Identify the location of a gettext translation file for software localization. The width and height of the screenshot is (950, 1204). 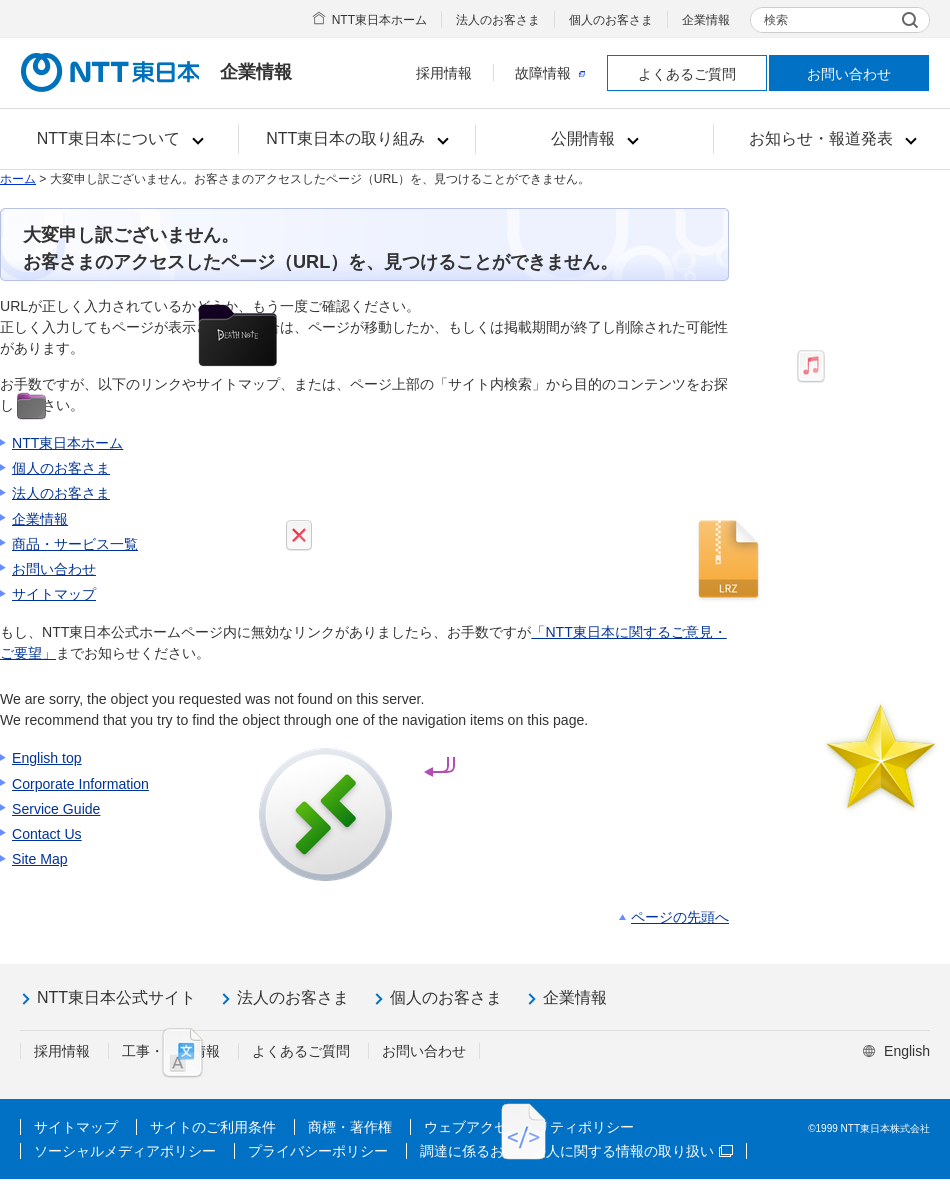
(182, 1052).